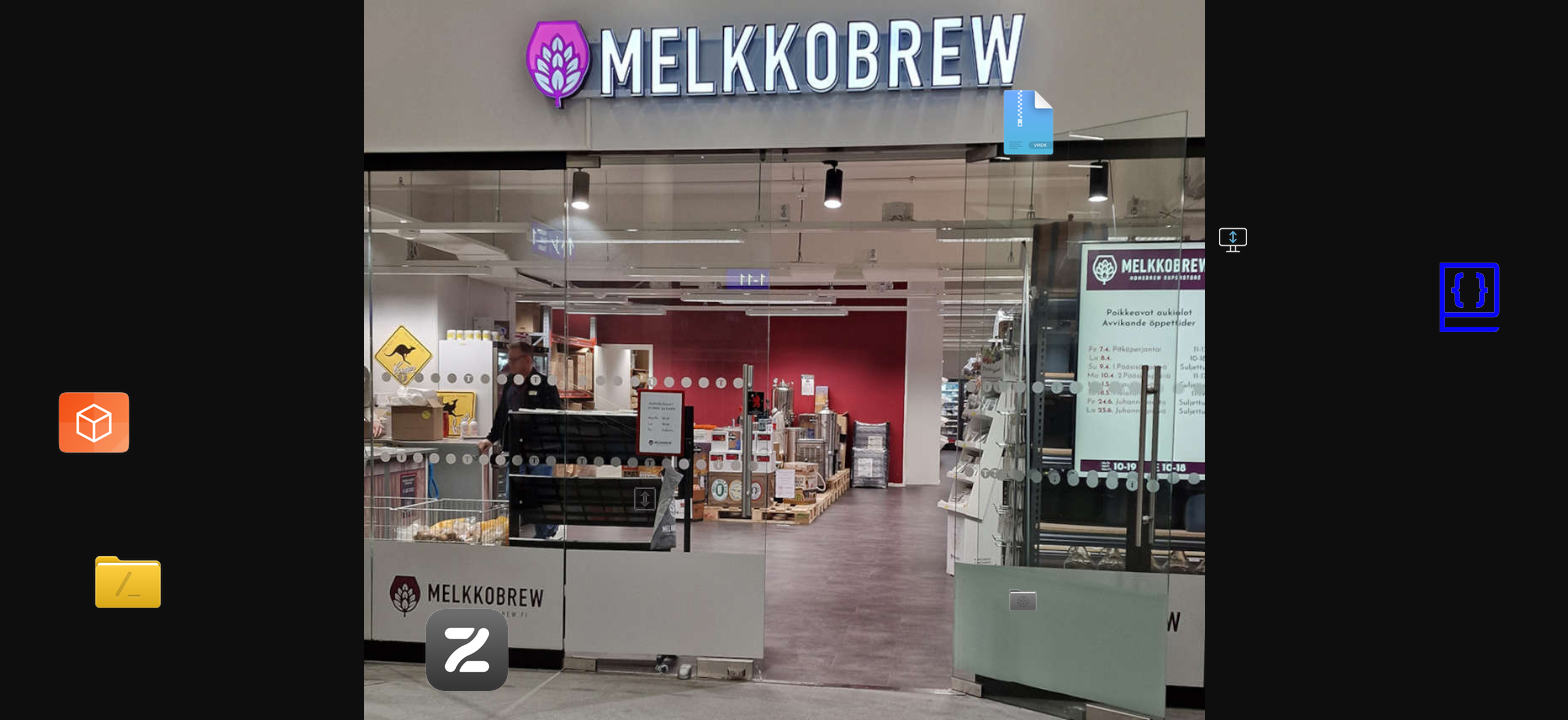 The image size is (1568, 720). What do you see at coordinates (1233, 240) in the screenshot?
I see `rotate or flip display orientation` at bounding box center [1233, 240].